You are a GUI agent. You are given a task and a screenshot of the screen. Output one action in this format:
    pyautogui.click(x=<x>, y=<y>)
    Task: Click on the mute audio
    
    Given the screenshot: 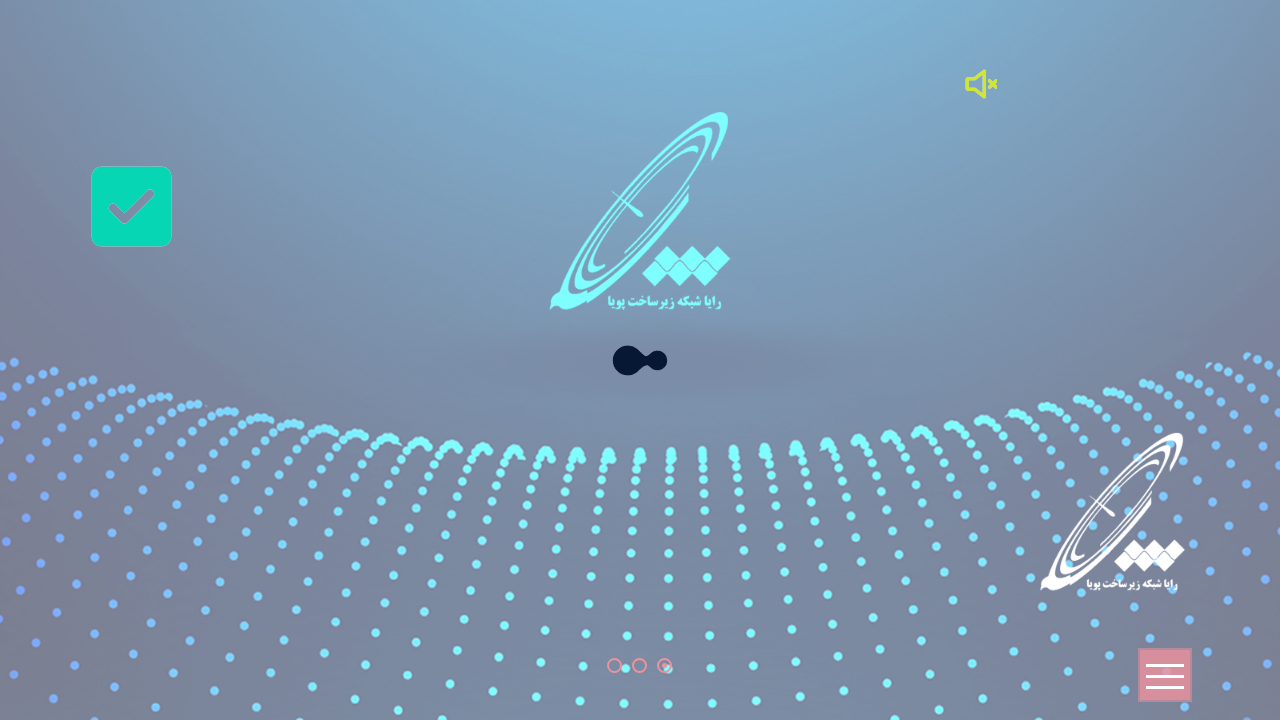 What is the action you would take?
    pyautogui.click(x=980, y=84)
    